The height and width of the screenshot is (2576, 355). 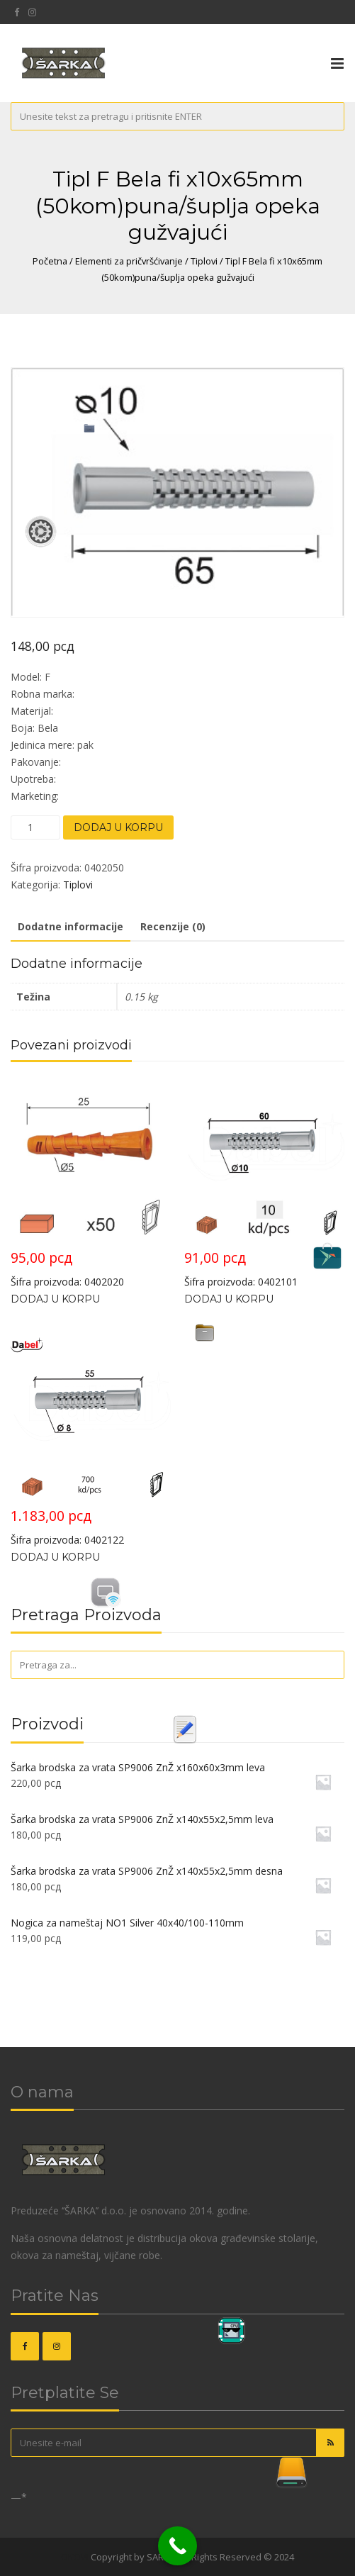 What do you see at coordinates (231, 2330) in the screenshot?
I see `open GPU Screen Recorder application` at bounding box center [231, 2330].